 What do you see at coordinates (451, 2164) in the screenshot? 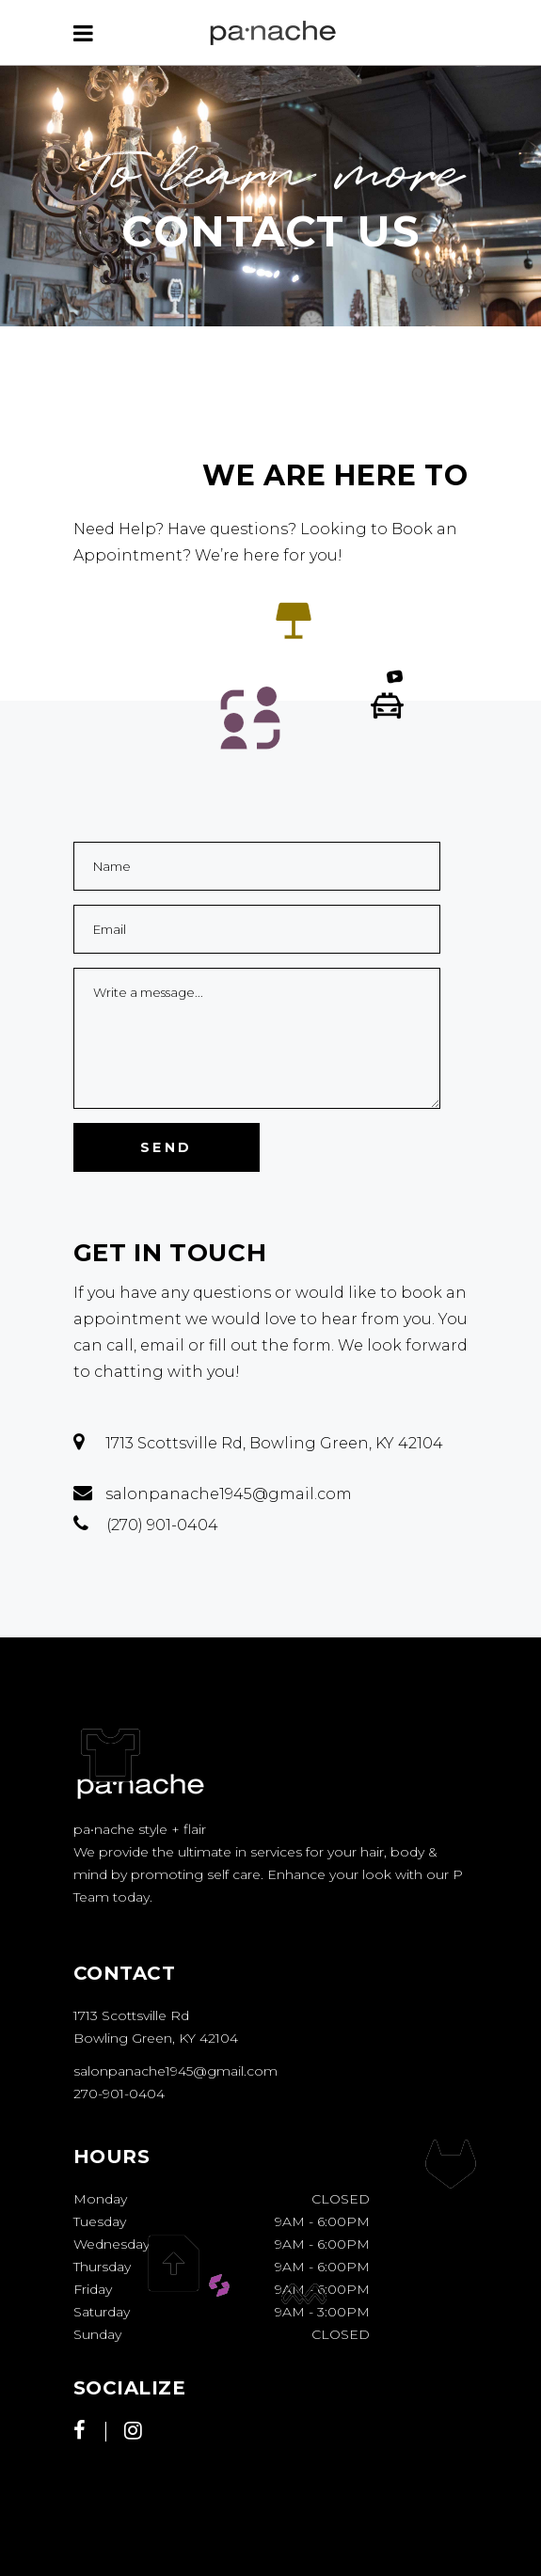
I see `open GitLab repository` at bounding box center [451, 2164].